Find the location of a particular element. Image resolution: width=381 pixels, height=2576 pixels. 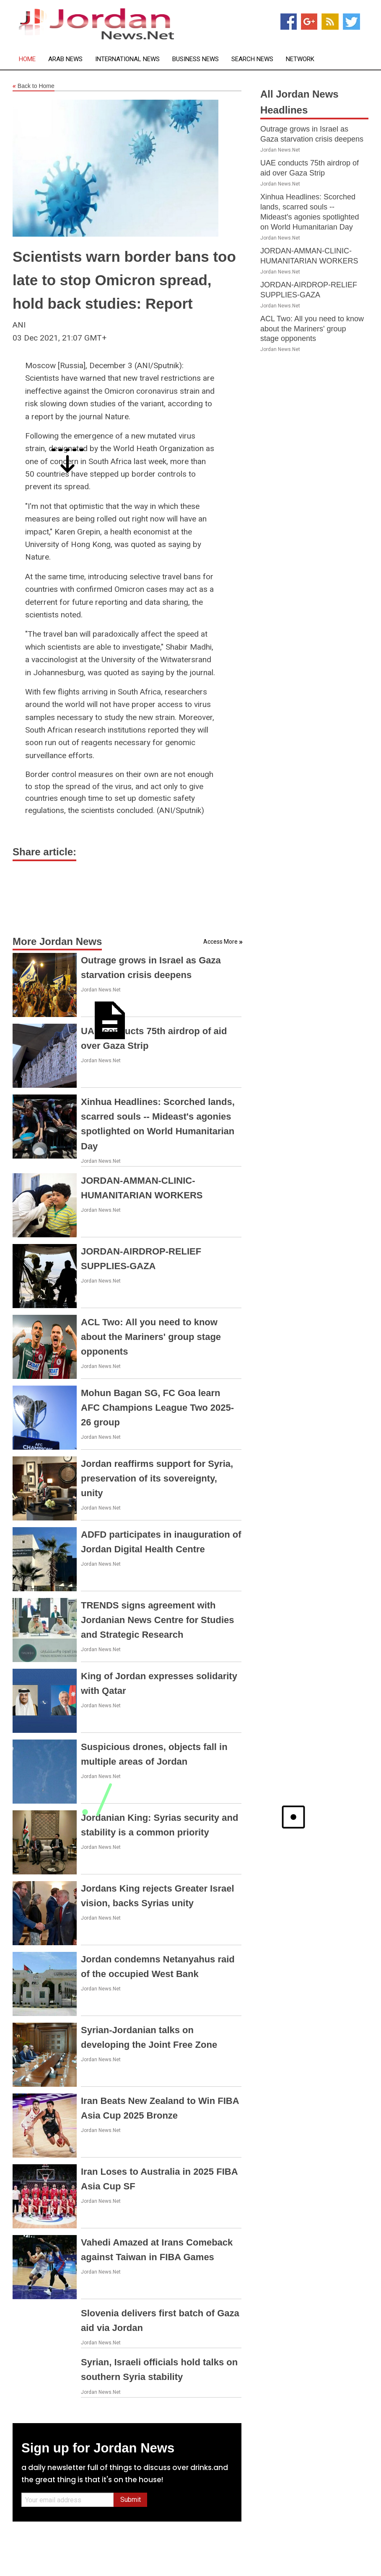

indicates a modified file in a diff view is located at coordinates (293, 1817).